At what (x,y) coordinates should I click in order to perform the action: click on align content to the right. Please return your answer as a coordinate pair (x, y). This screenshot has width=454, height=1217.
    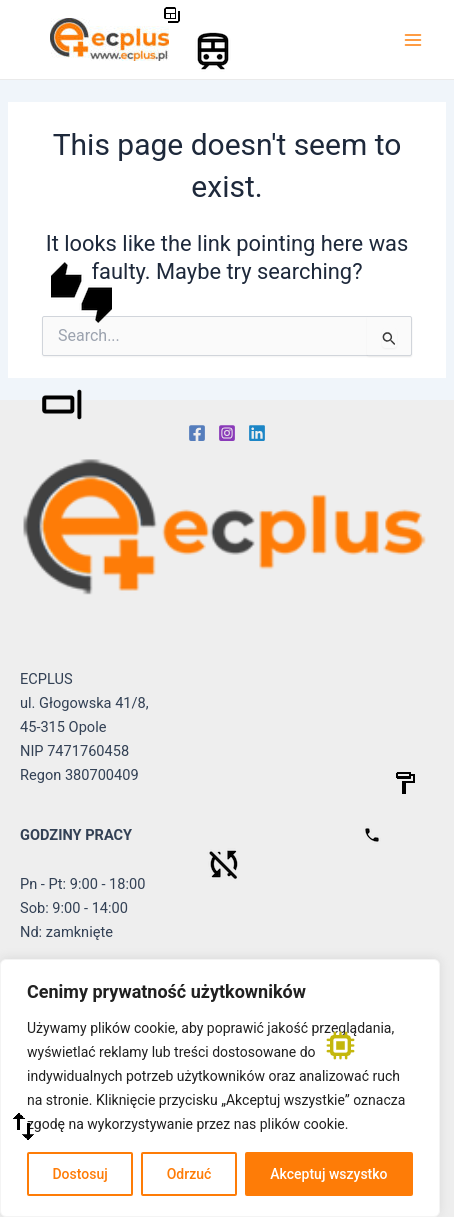
    Looking at the image, I should click on (62, 404).